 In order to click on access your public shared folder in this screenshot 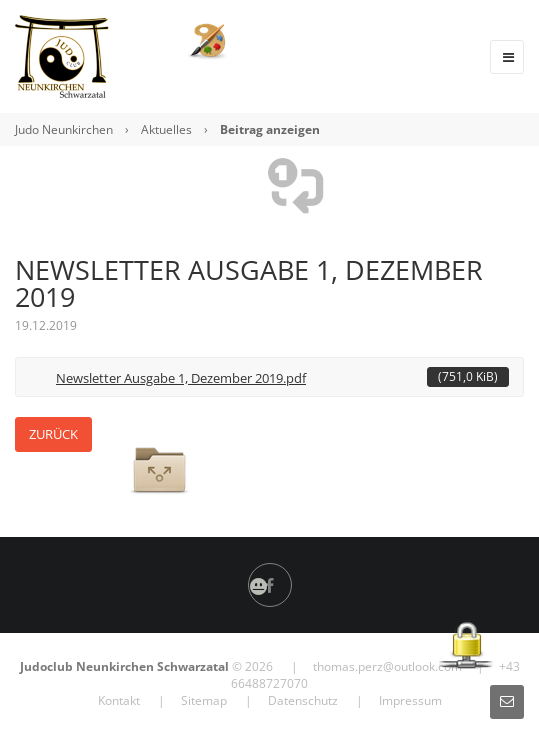, I will do `click(159, 472)`.